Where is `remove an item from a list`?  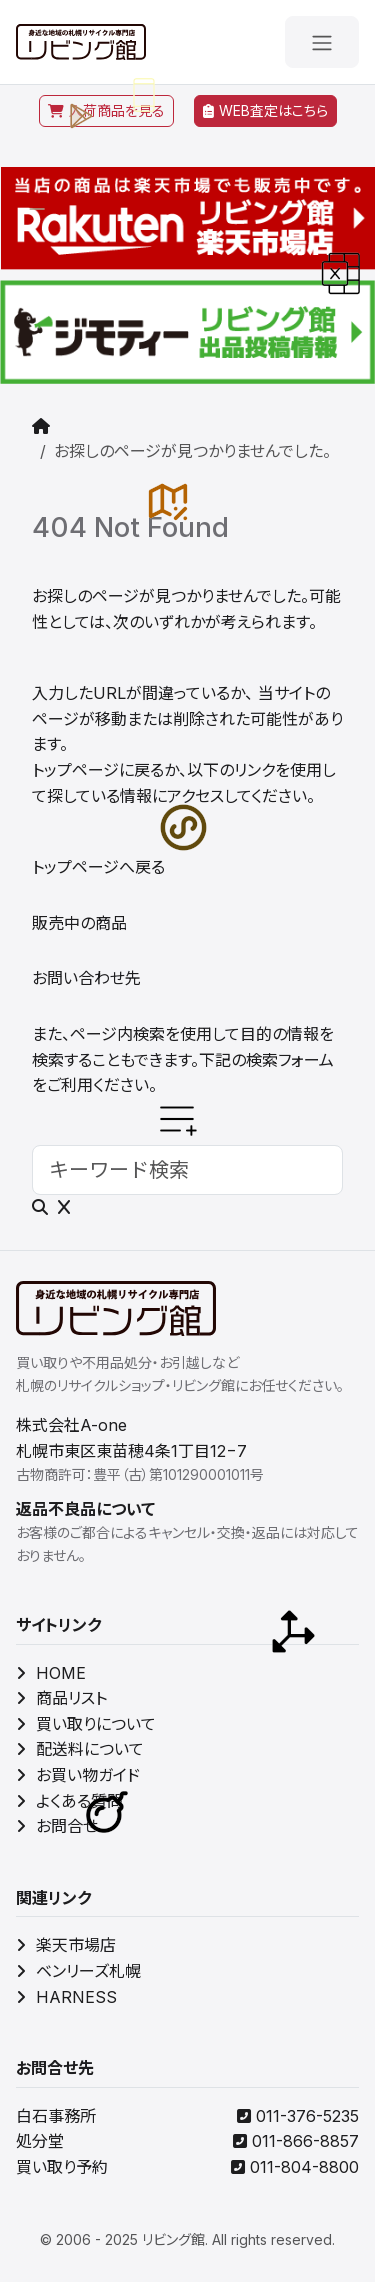
remove an item from a list is located at coordinates (37, 209).